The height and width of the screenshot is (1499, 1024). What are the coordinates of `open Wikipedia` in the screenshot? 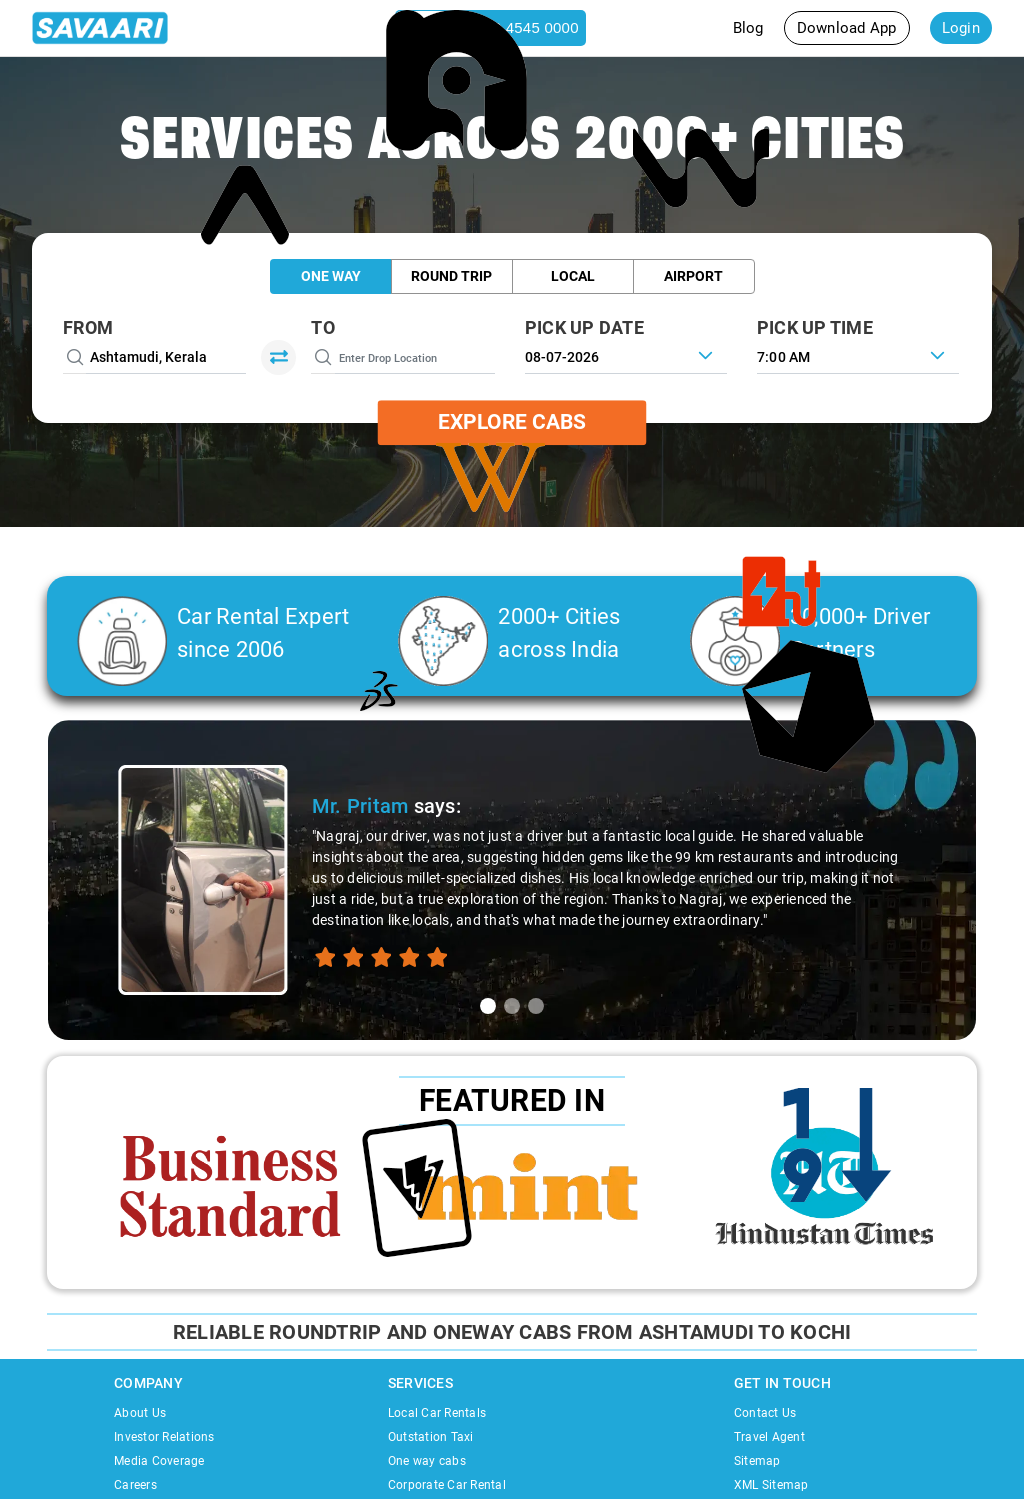 It's located at (490, 477).